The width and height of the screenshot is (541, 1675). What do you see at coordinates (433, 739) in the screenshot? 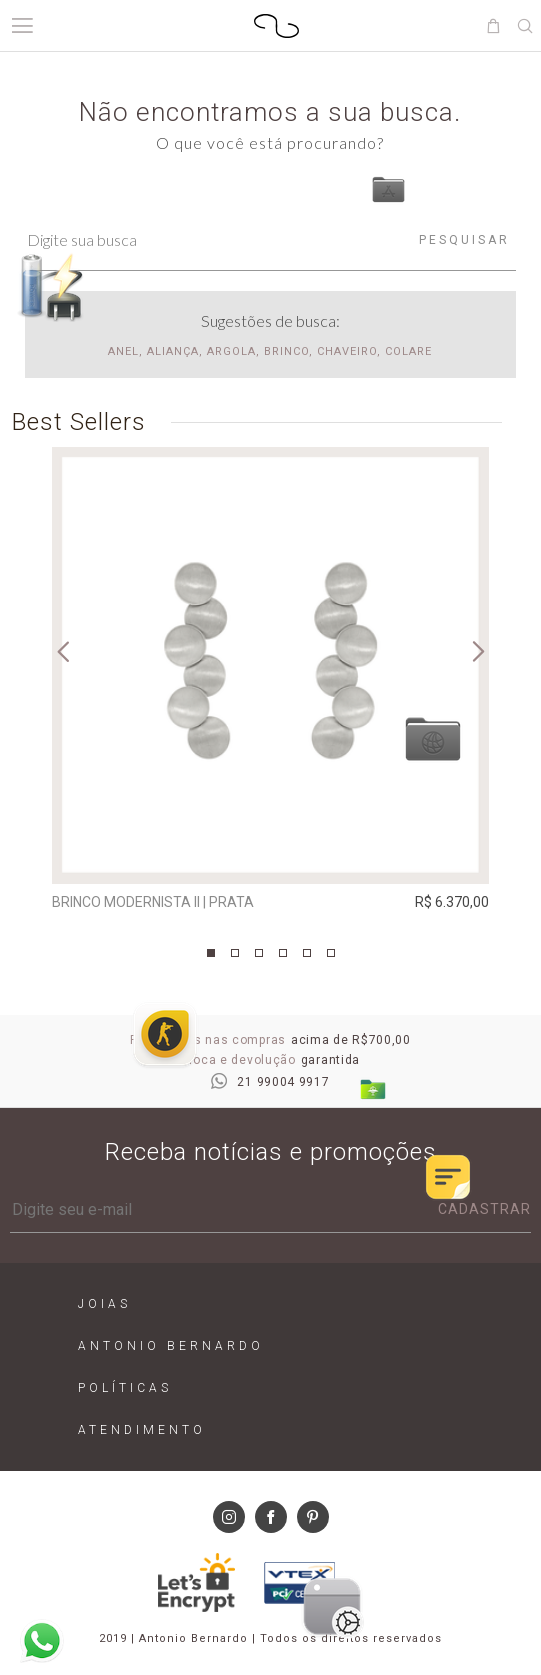
I see `folder containing html or web files` at bounding box center [433, 739].